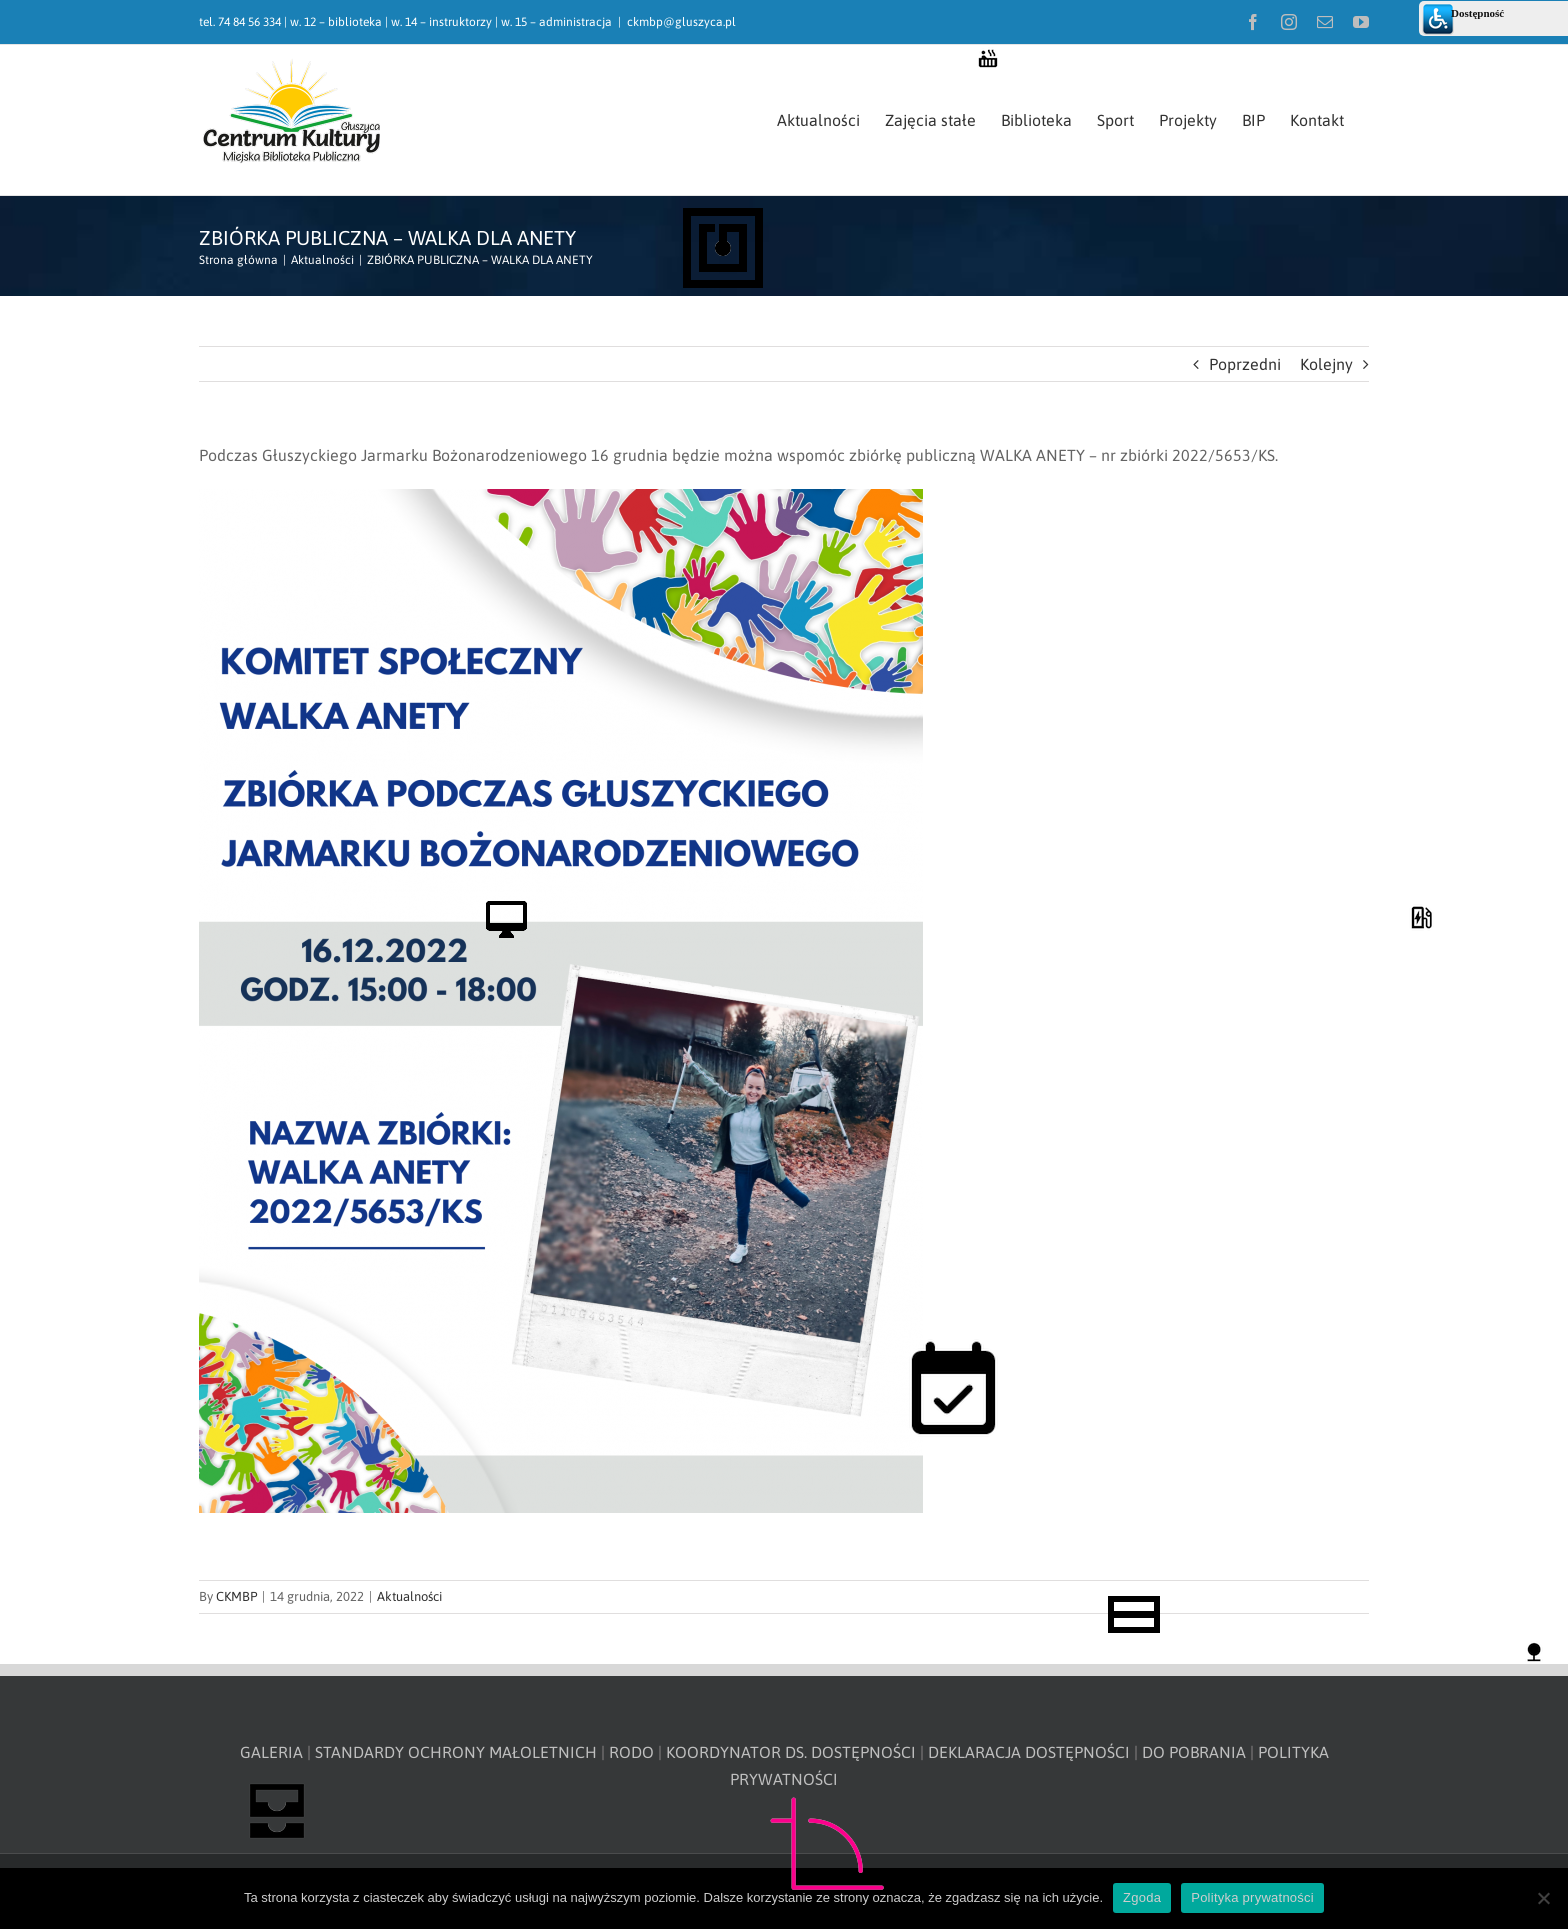  What do you see at coordinates (1534, 1652) in the screenshot?
I see `view nature or outdoor photos` at bounding box center [1534, 1652].